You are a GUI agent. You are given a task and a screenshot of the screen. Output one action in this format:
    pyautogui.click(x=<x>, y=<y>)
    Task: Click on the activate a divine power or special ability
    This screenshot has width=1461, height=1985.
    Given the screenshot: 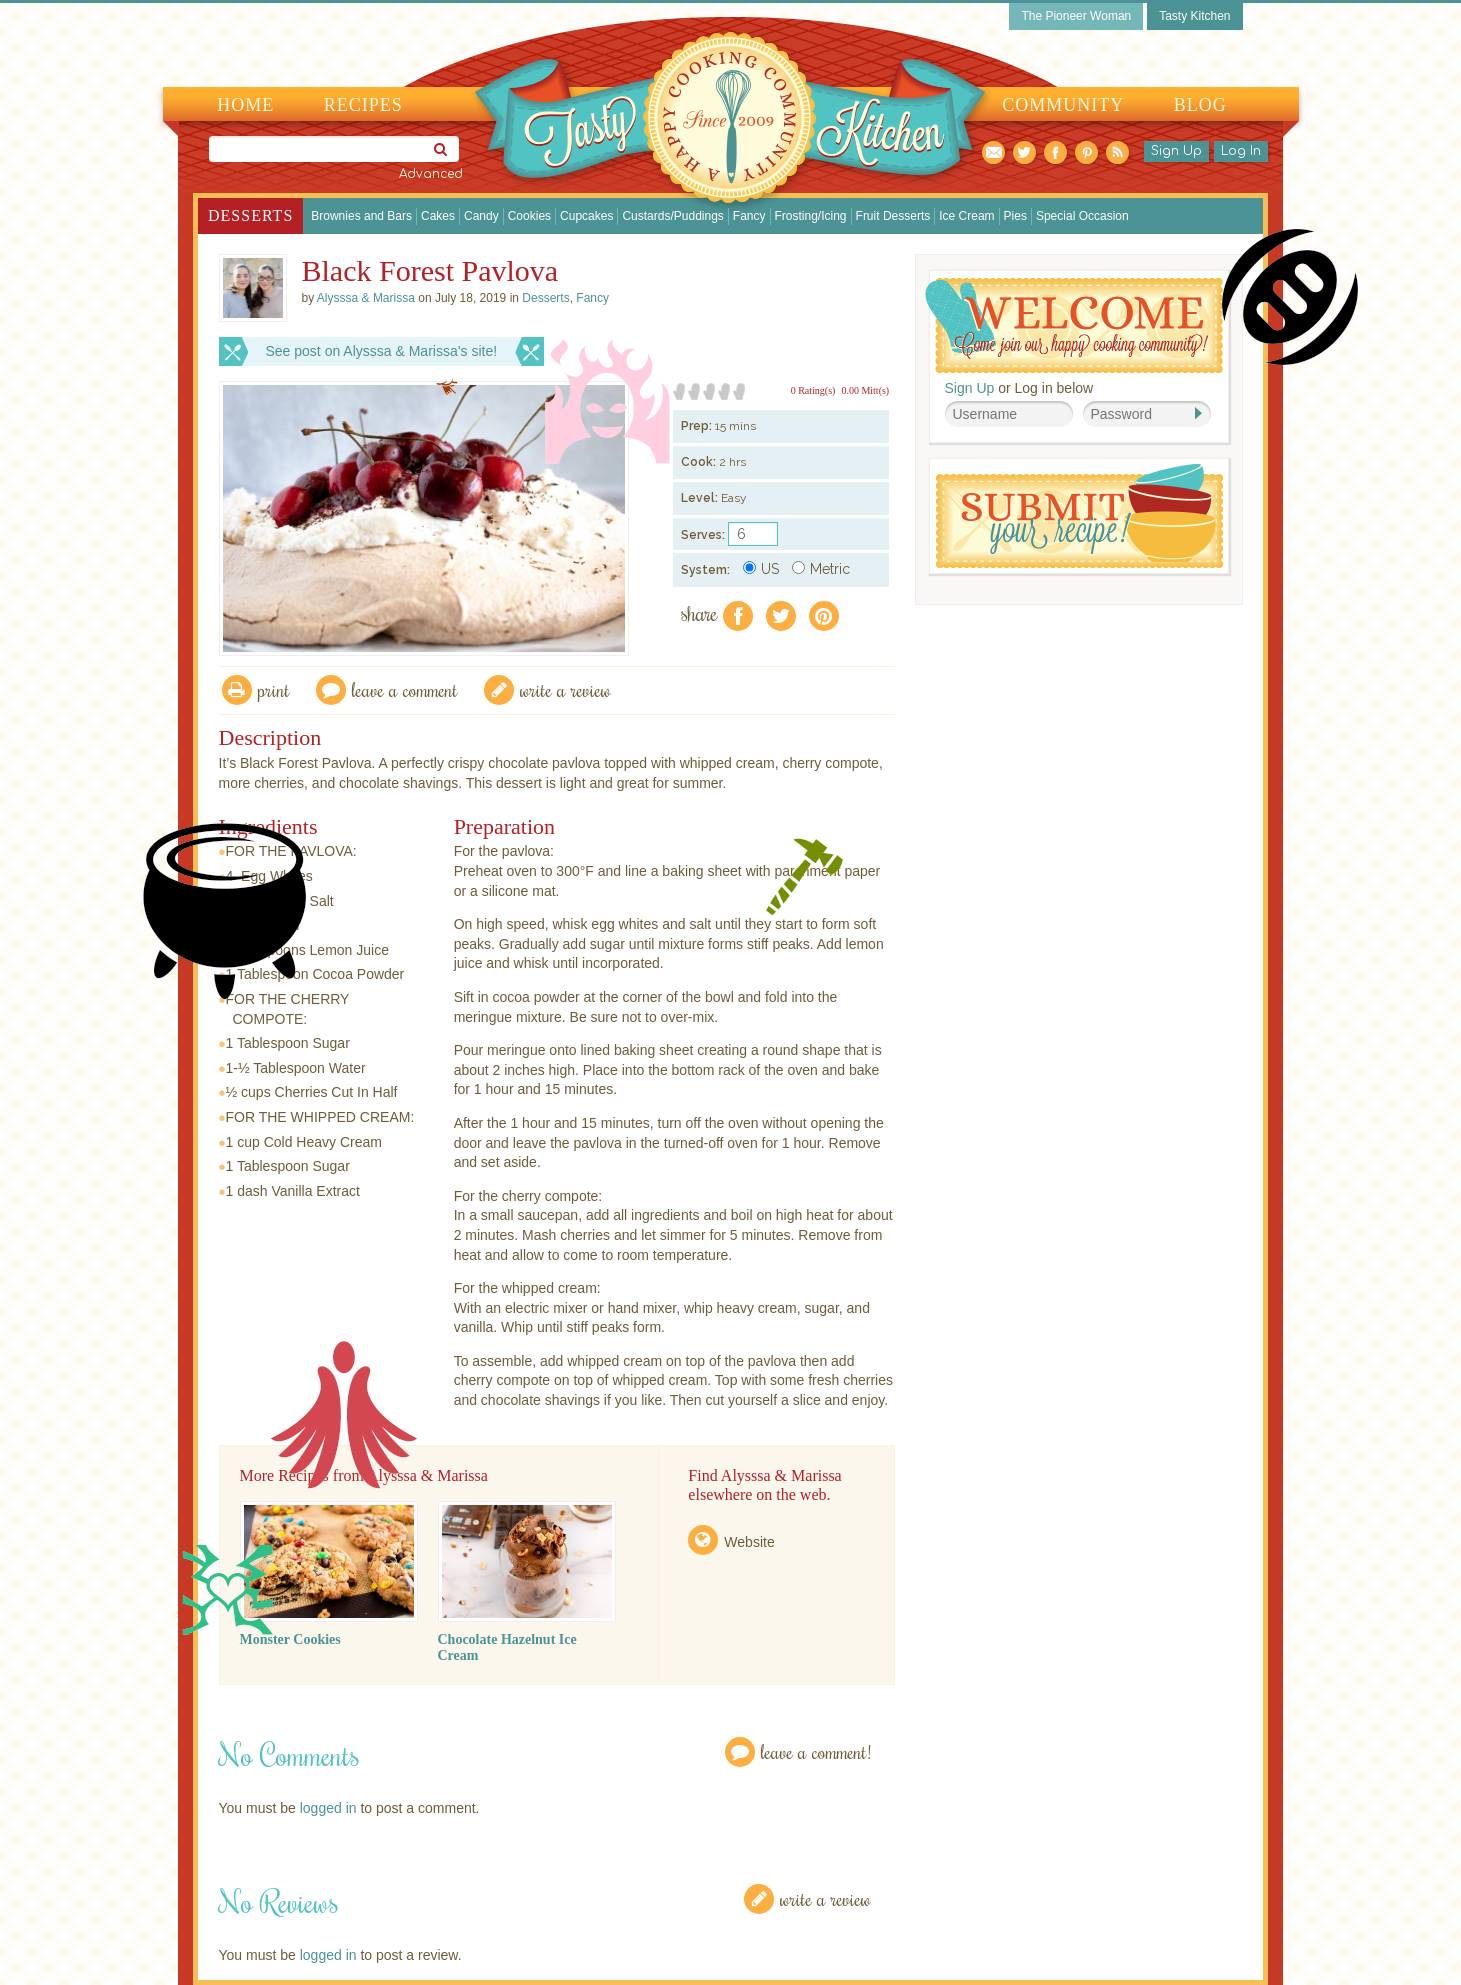 What is the action you would take?
    pyautogui.click(x=447, y=388)
    